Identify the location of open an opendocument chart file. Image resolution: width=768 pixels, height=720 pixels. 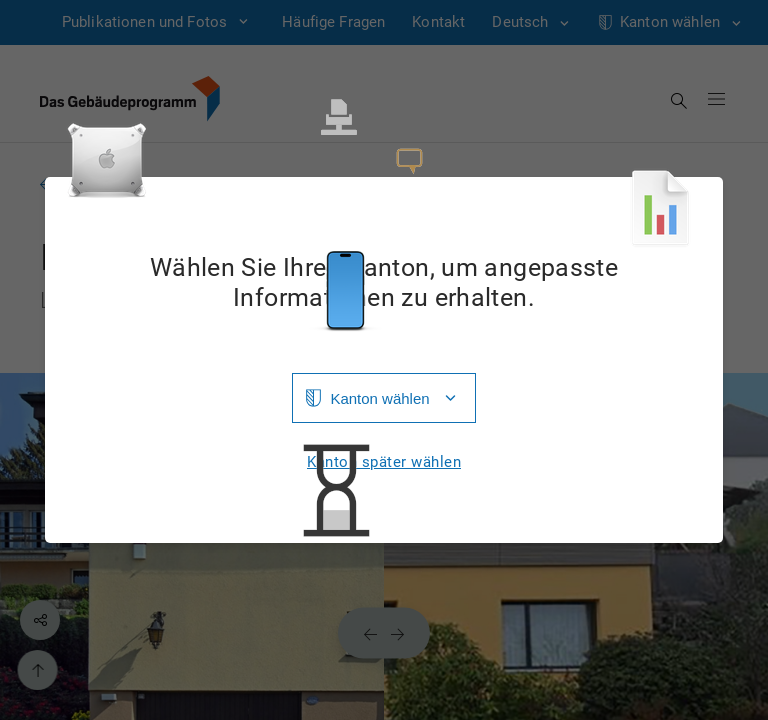
(660, 207).